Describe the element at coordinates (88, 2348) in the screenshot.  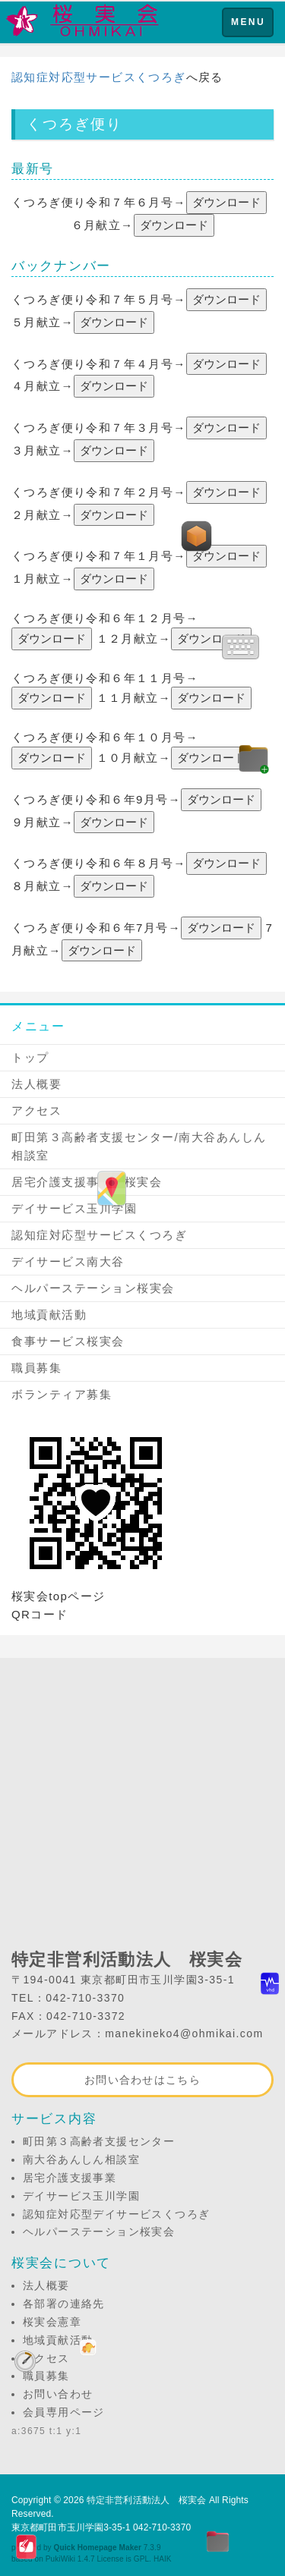
I see `open TablePlus database management app` at that location.